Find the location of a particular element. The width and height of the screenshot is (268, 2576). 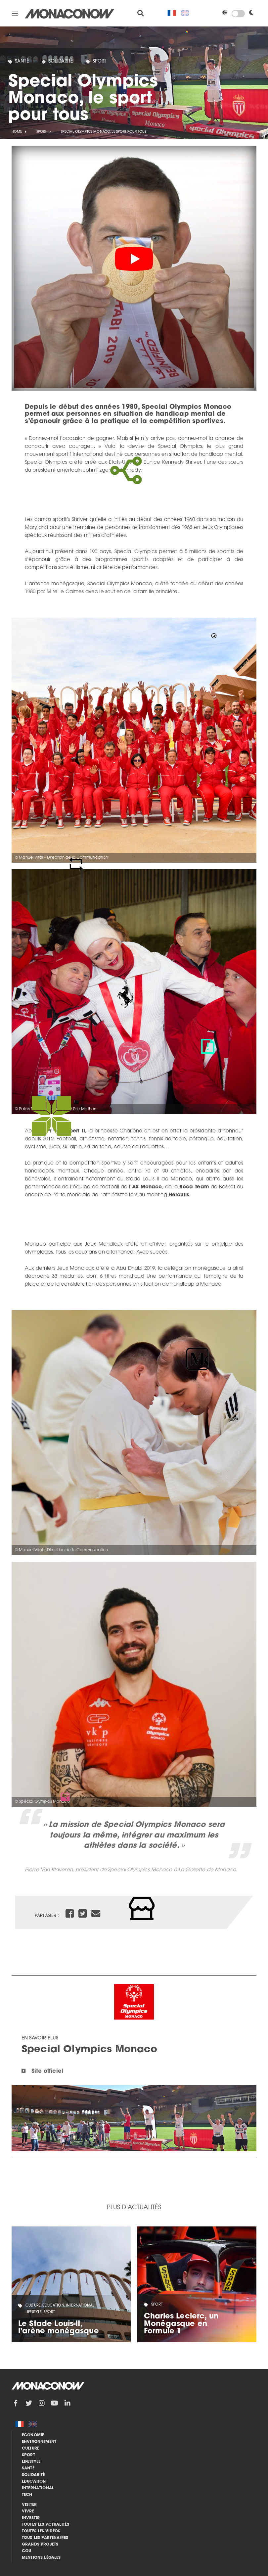

adjust display contrast settings is located at coordinates (214, 636).